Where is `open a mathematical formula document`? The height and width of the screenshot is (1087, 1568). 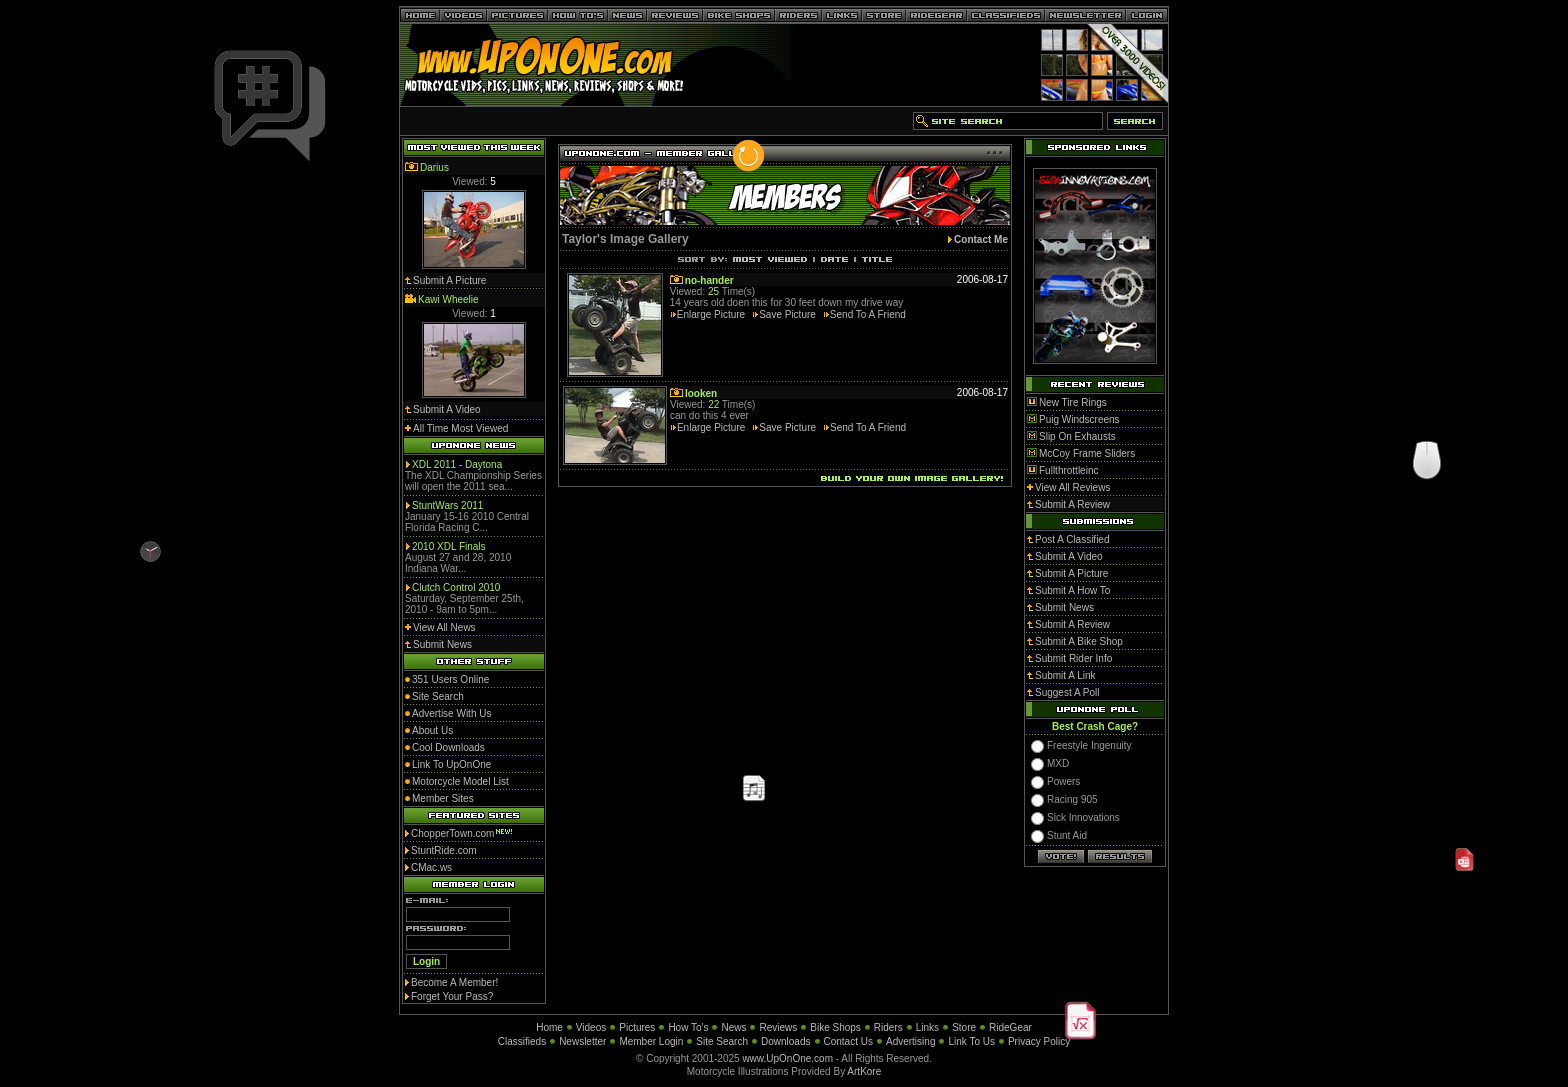 open a mathematical formula document is located at coordinates (1080, 1020).